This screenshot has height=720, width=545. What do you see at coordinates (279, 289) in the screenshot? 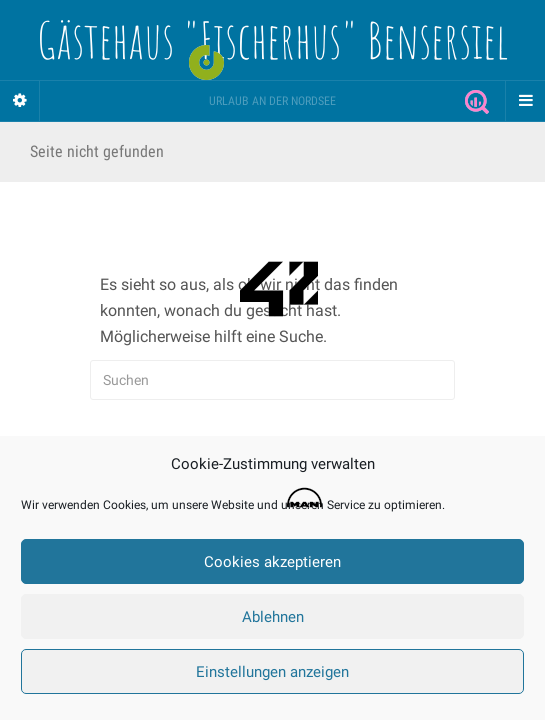
I see `42 coding school logo` at bounding box center [279, 289].